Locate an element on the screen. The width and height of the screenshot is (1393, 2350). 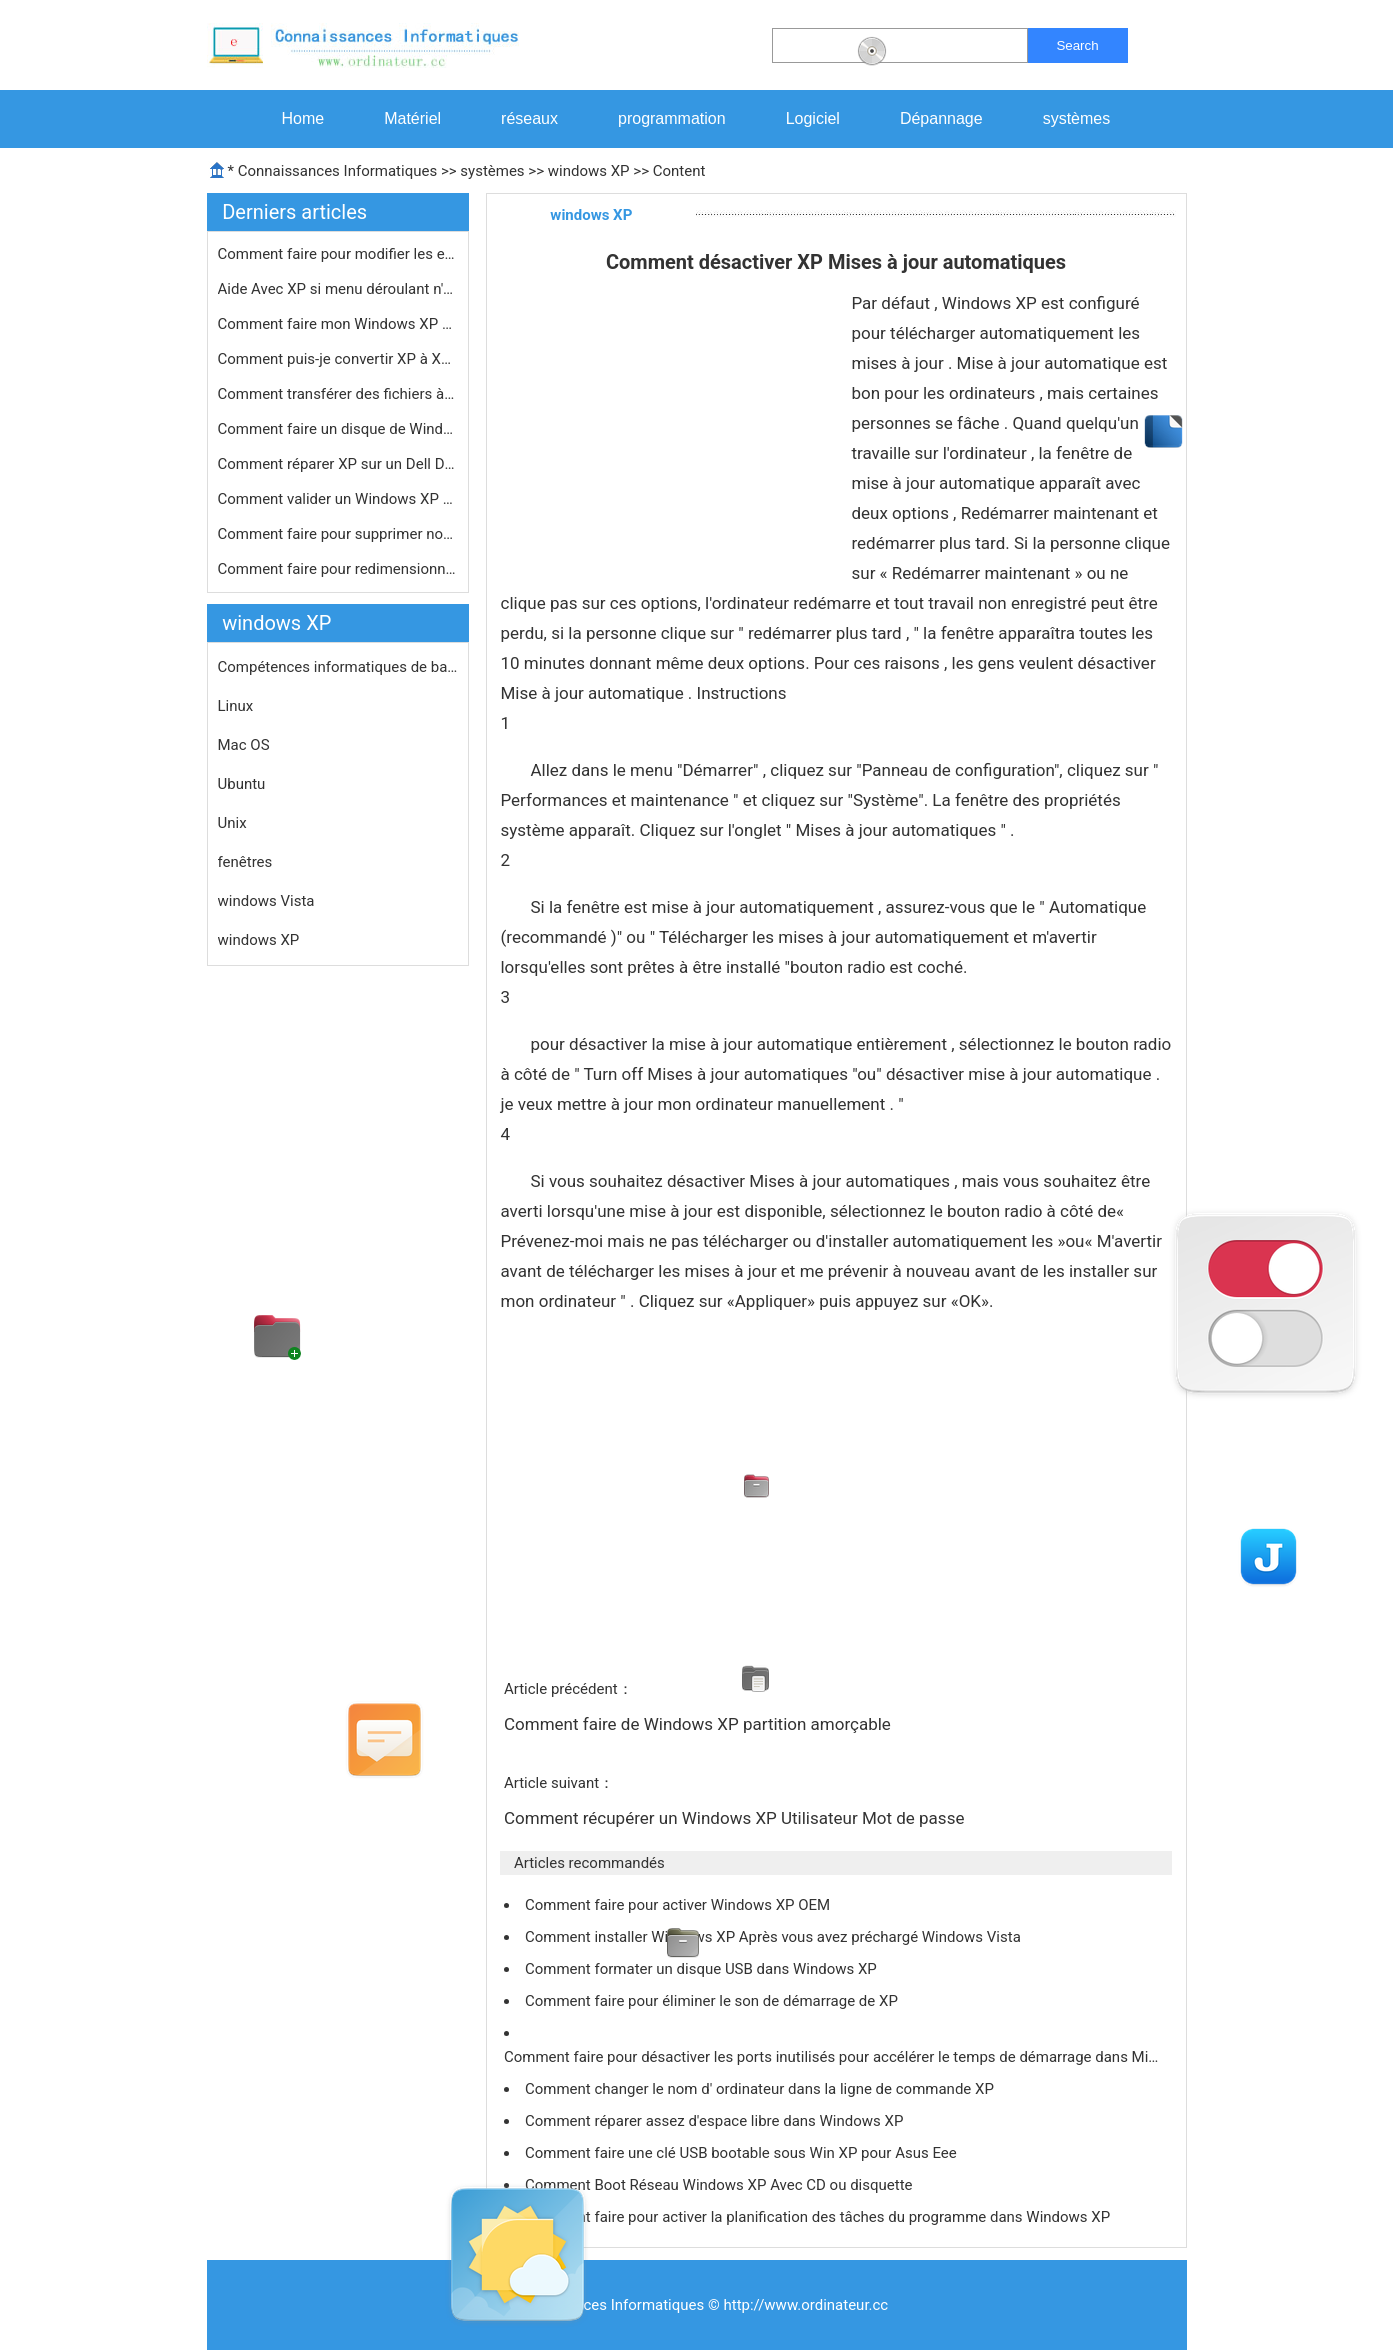
open the nautilus file manager is located at coordinates (683, 1942).